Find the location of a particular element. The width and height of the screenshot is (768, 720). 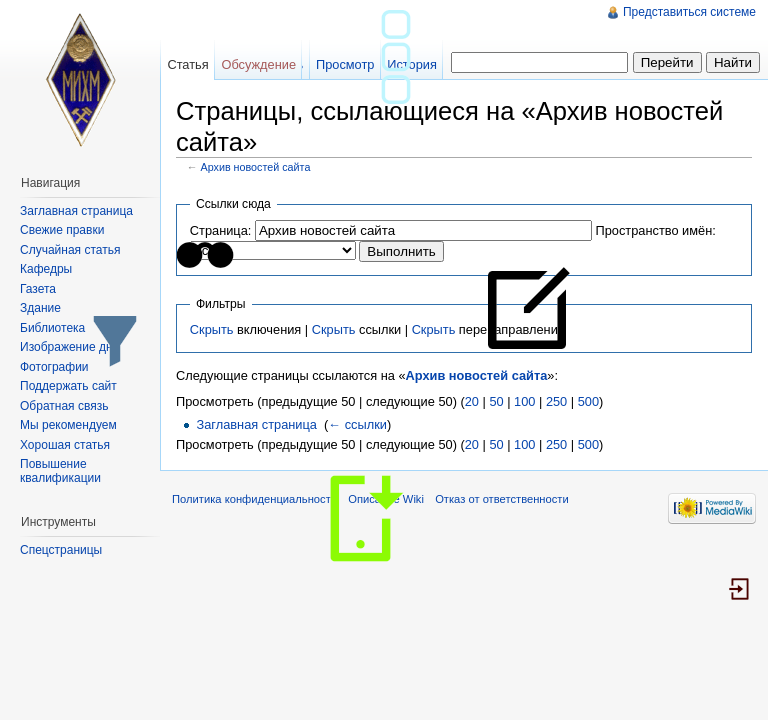

edit content in a text field or form is located at coordinates (527, 310).